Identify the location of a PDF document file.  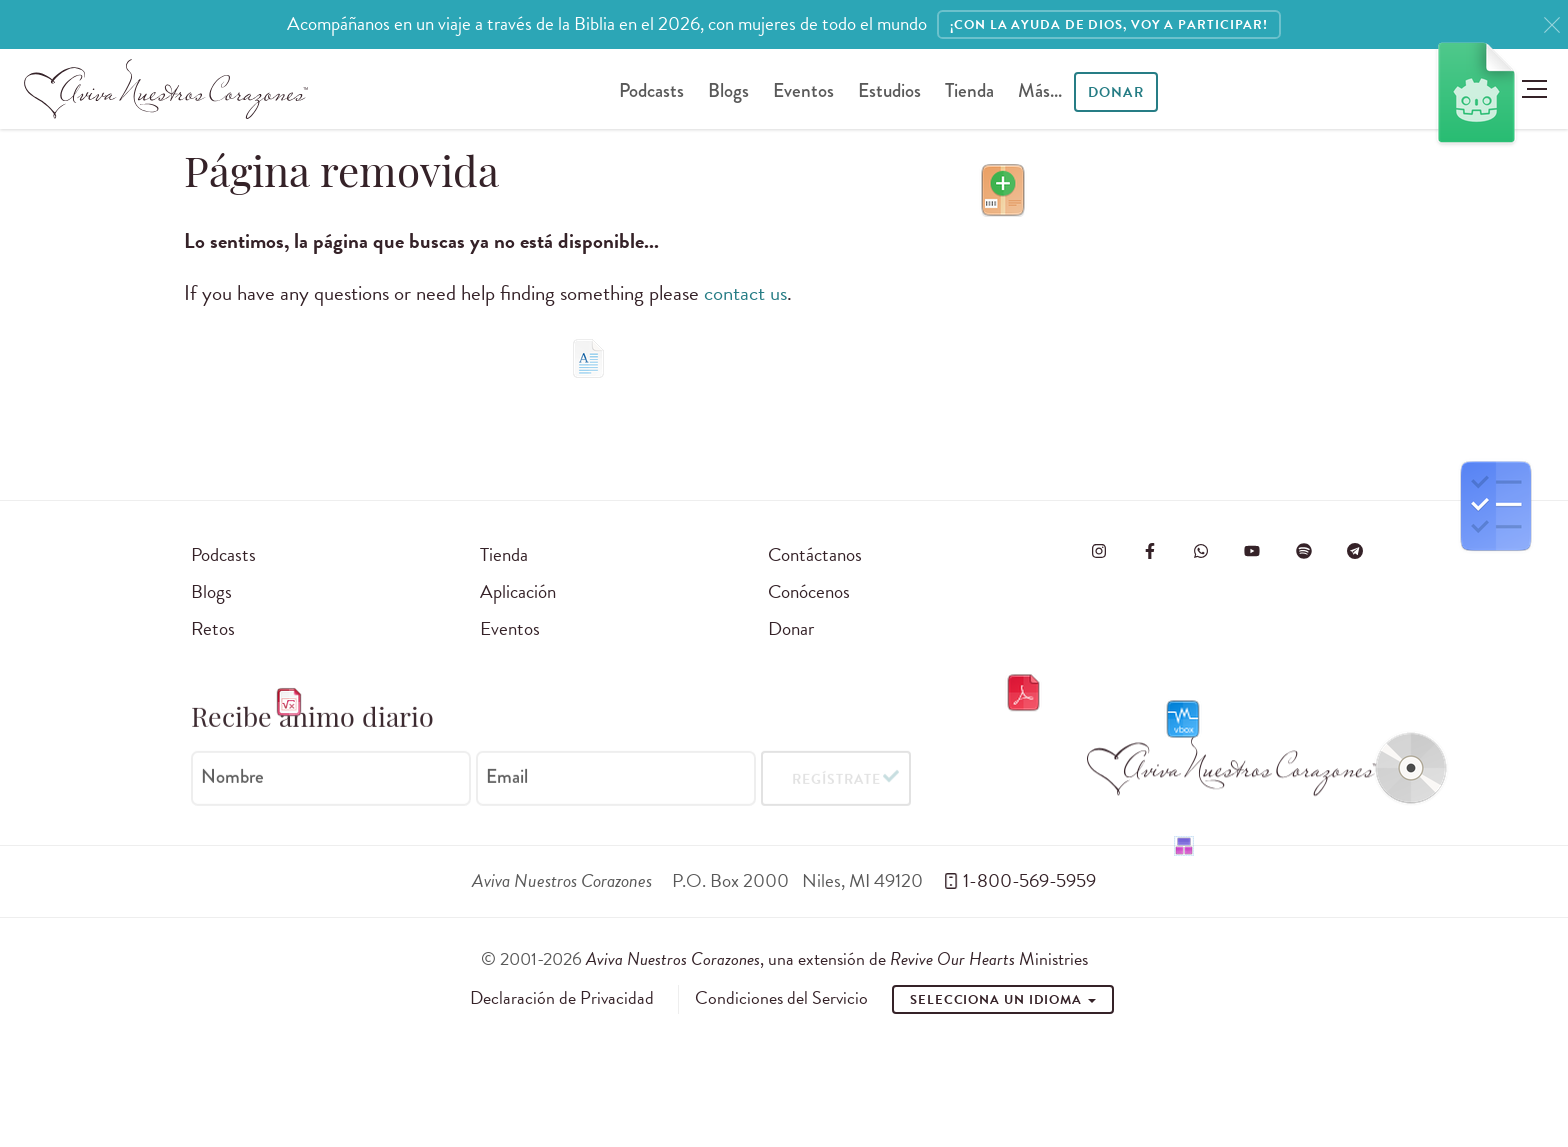
(1023, 692).